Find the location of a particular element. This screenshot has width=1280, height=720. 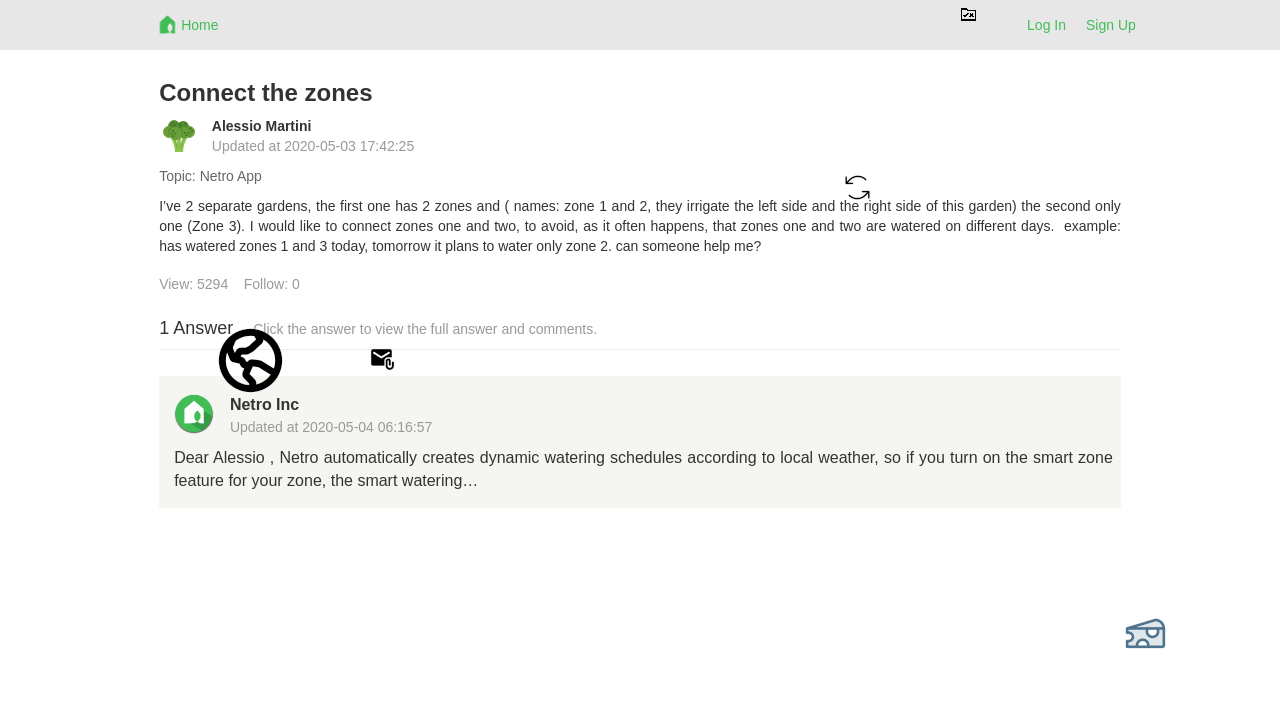

browse dairy or cheese products is located at coordinates (1145, 635).